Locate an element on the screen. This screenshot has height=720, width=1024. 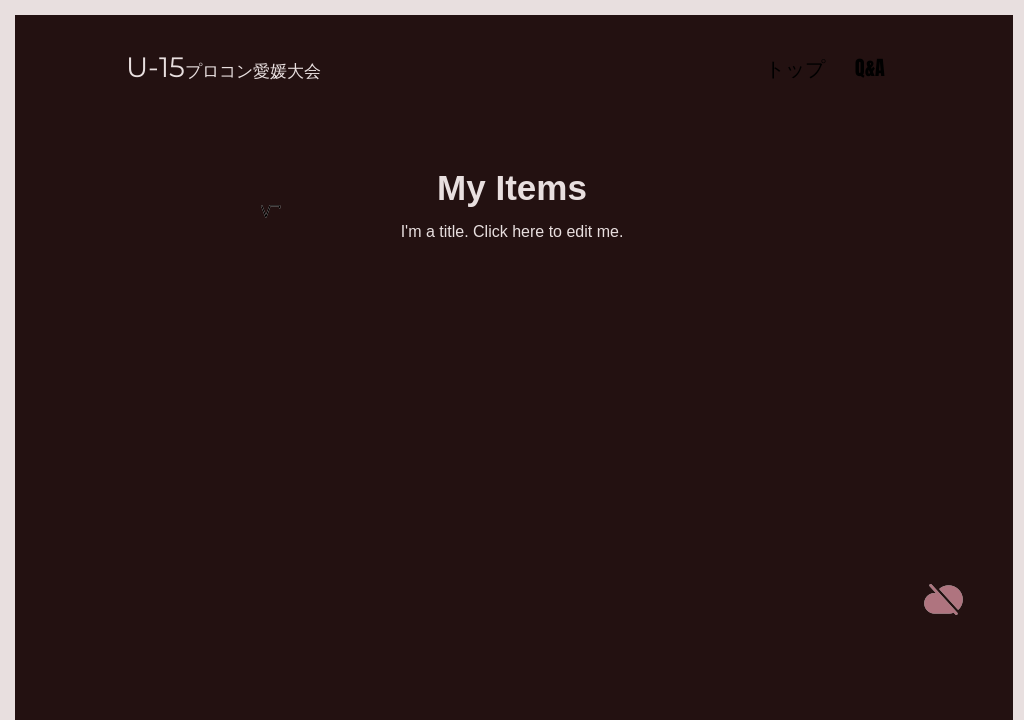
indicates no cloud connection or offline status is located at coordinates (943, 599).